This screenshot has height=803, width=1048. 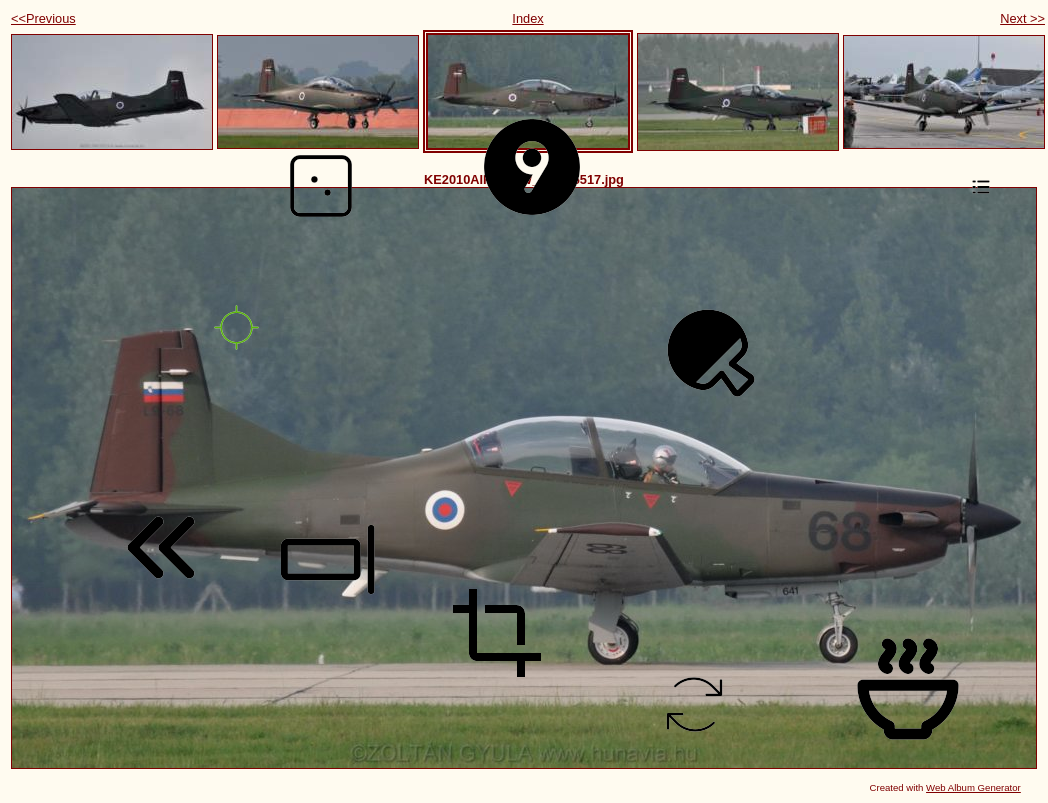 I want to click on refresh or reload content, so click(x=694, y=704).